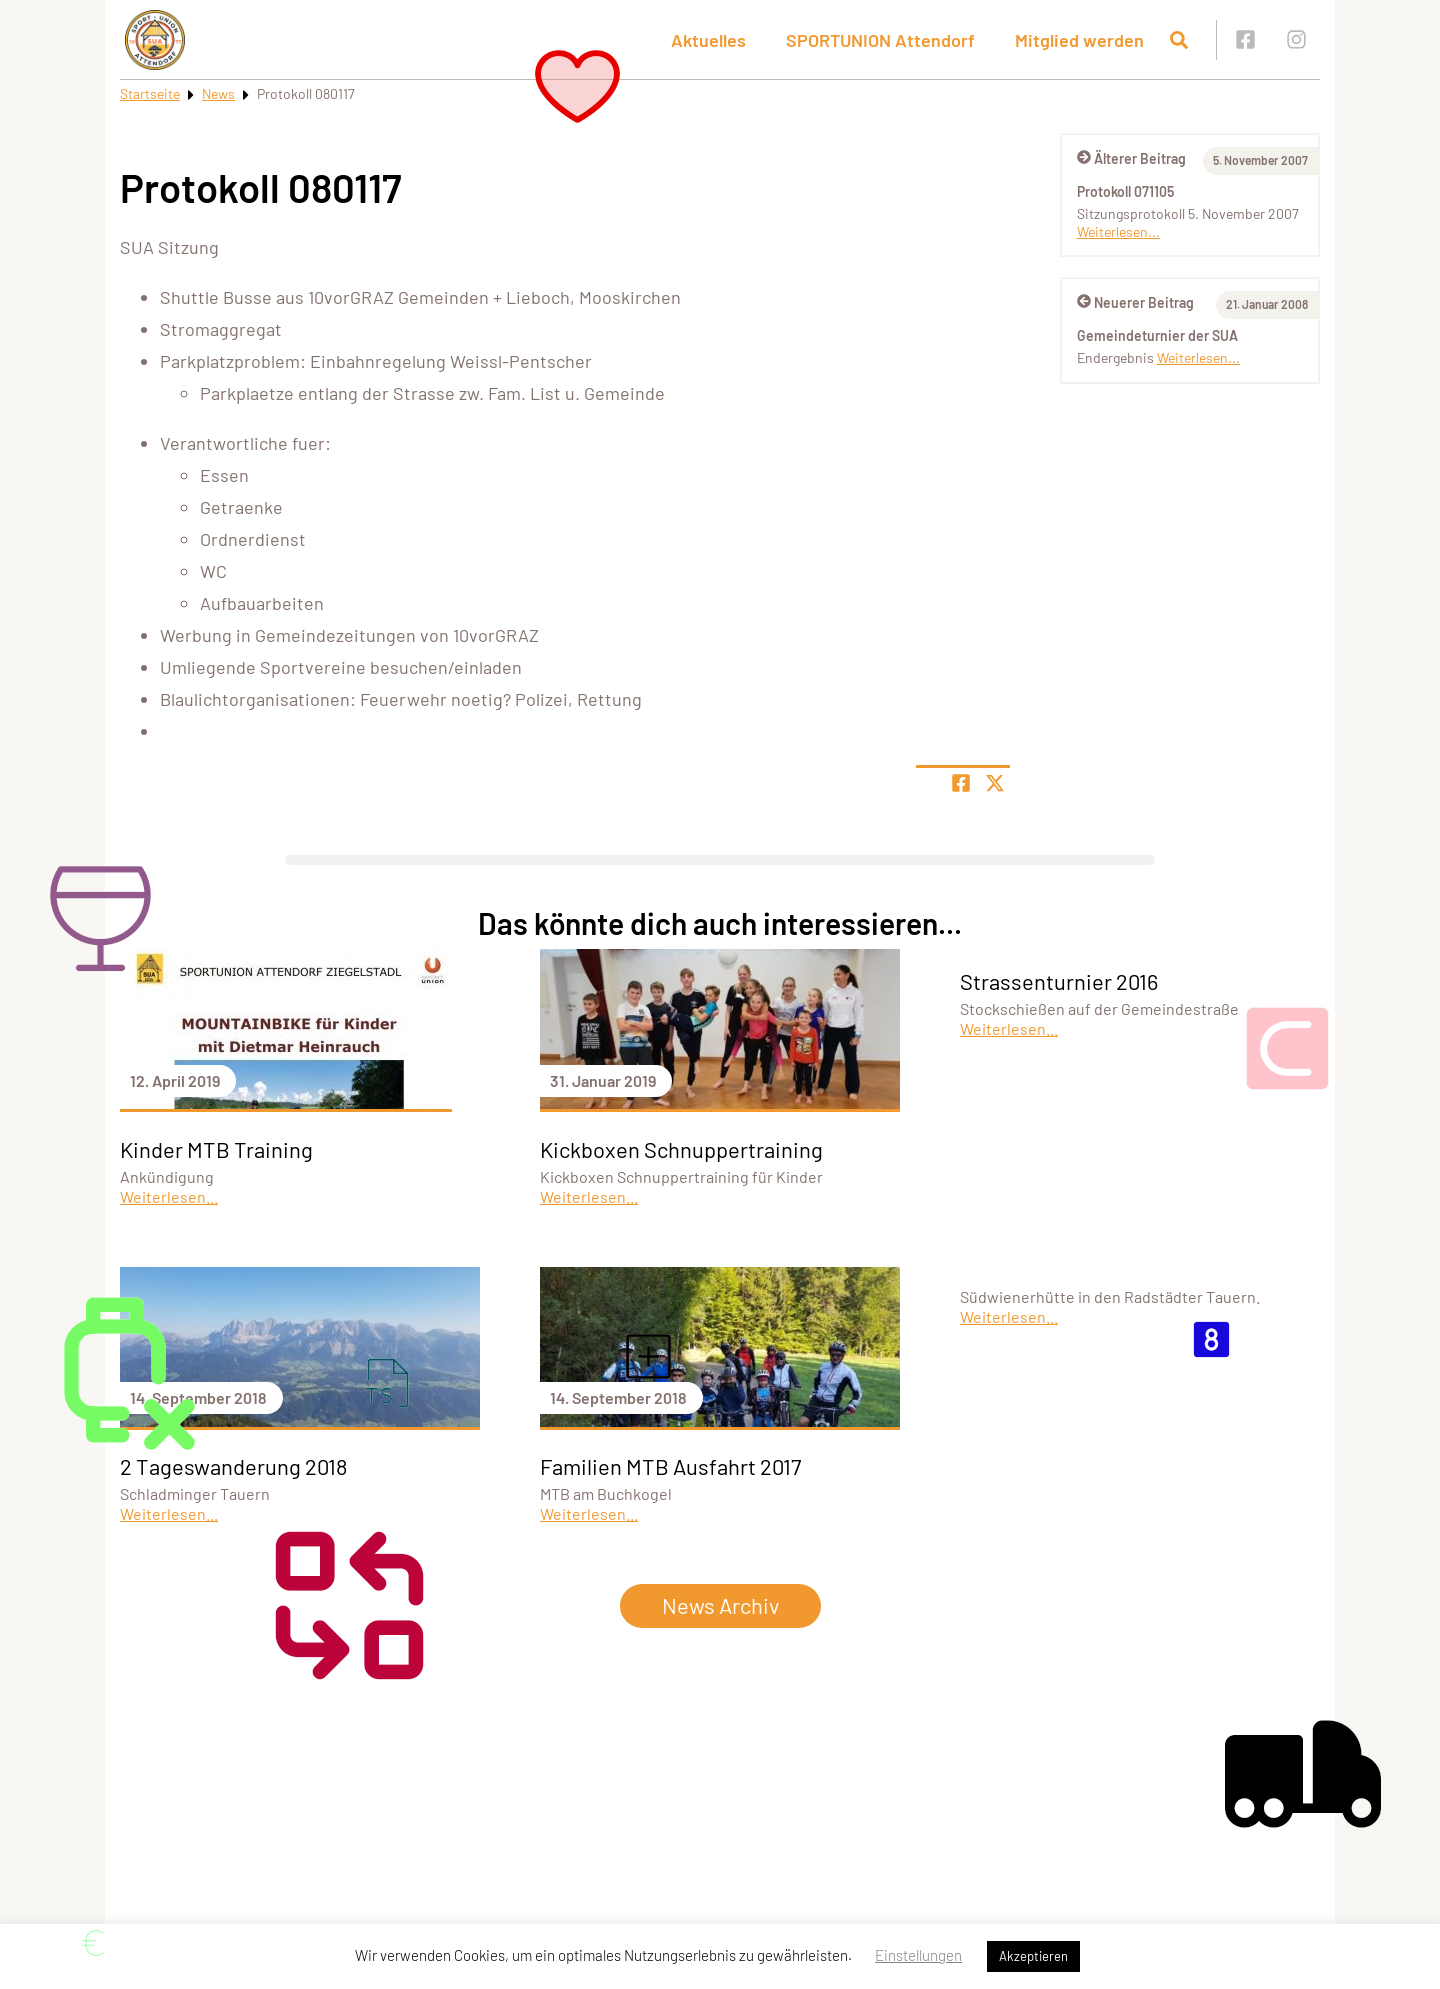  Describe the element at coordinates (388, 1383) in the screenshot. I see `open a TypeScript file` at that location.